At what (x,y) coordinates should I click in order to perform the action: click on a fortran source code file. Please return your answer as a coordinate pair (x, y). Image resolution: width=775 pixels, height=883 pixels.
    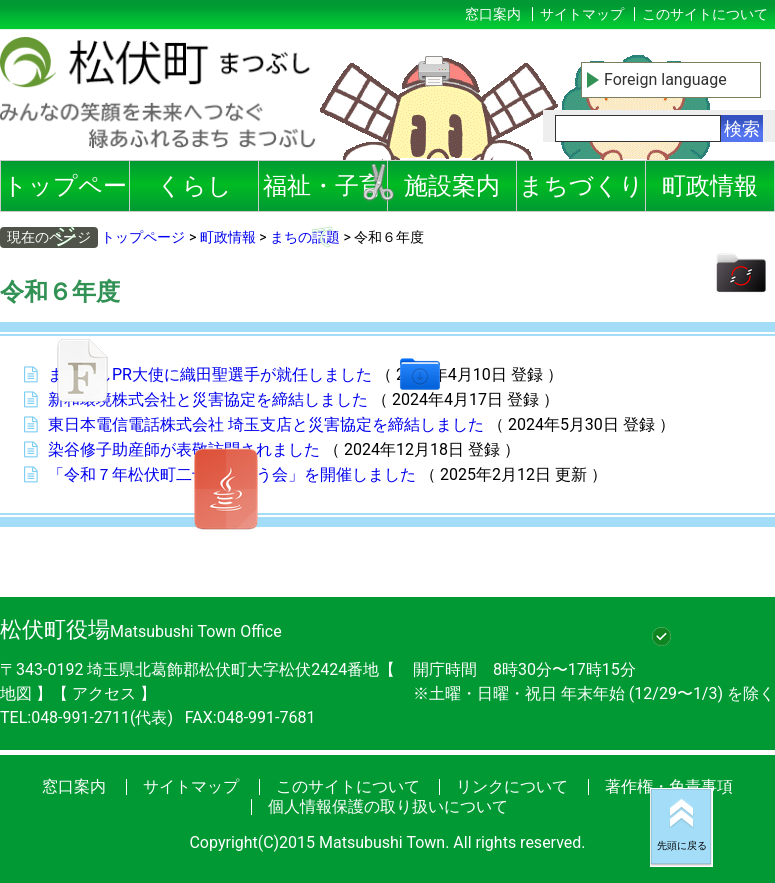
    Looking at the image, I should click on (82, 370).